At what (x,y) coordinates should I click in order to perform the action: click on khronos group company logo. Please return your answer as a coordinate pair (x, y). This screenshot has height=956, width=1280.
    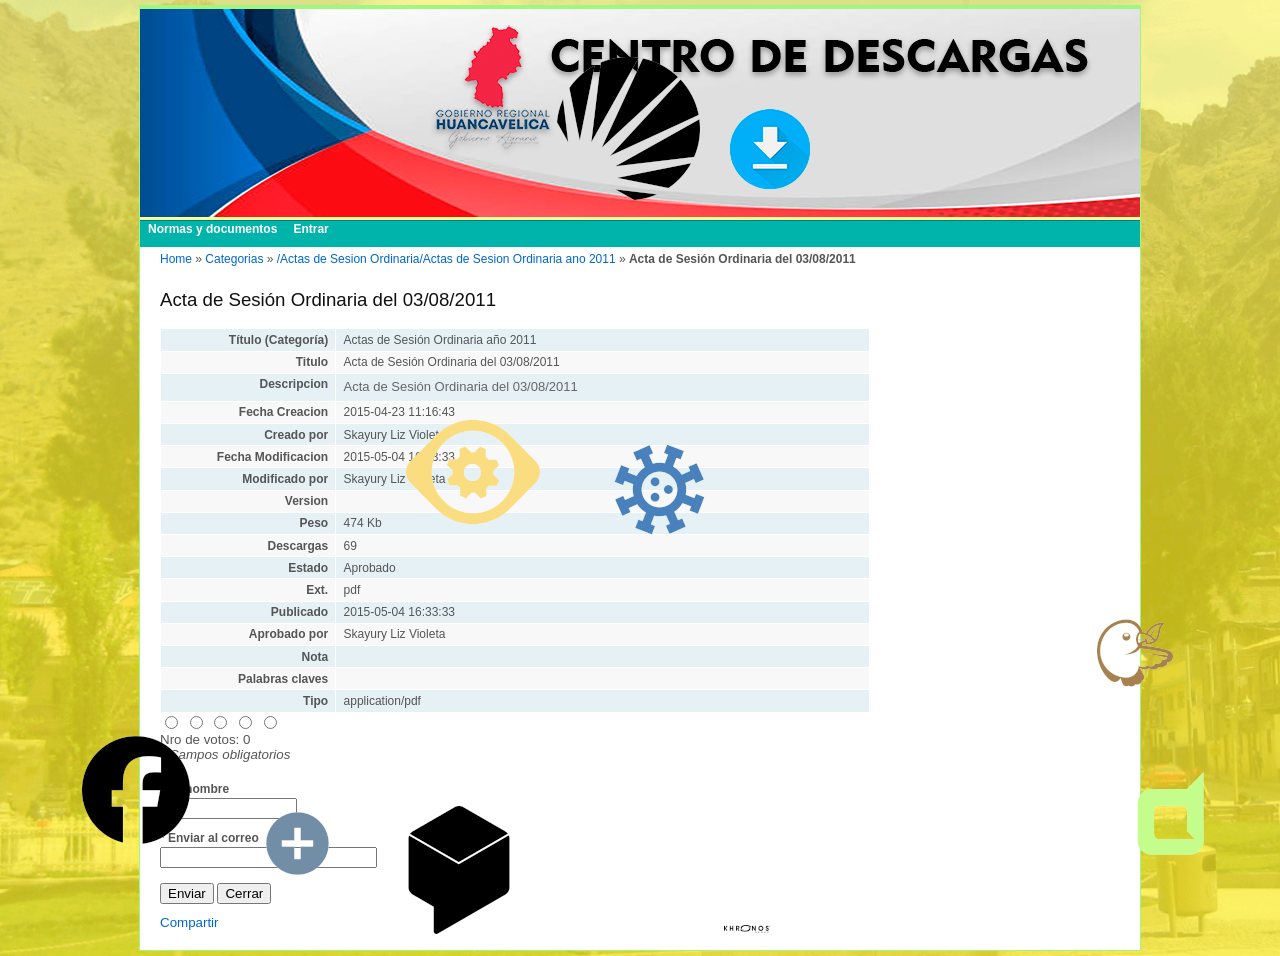
    Looking at the image, I should click on (747, 929).